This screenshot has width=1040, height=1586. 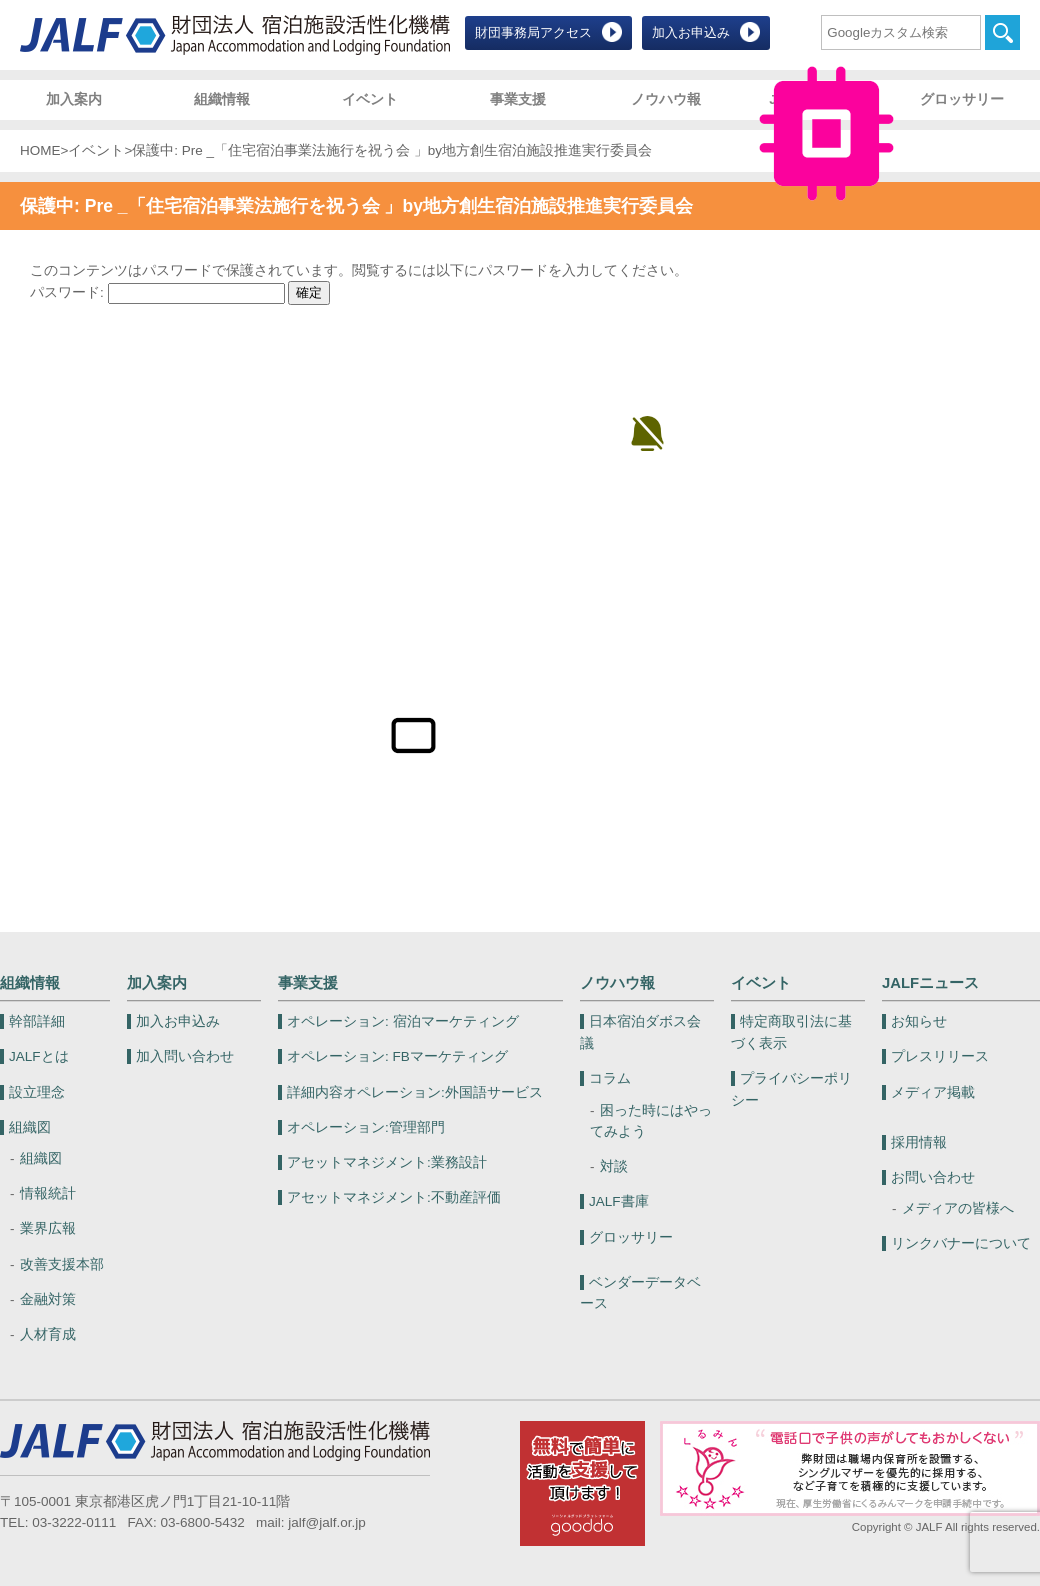 I want to click on select or define a rectangular area, so click(x=413, y=735).